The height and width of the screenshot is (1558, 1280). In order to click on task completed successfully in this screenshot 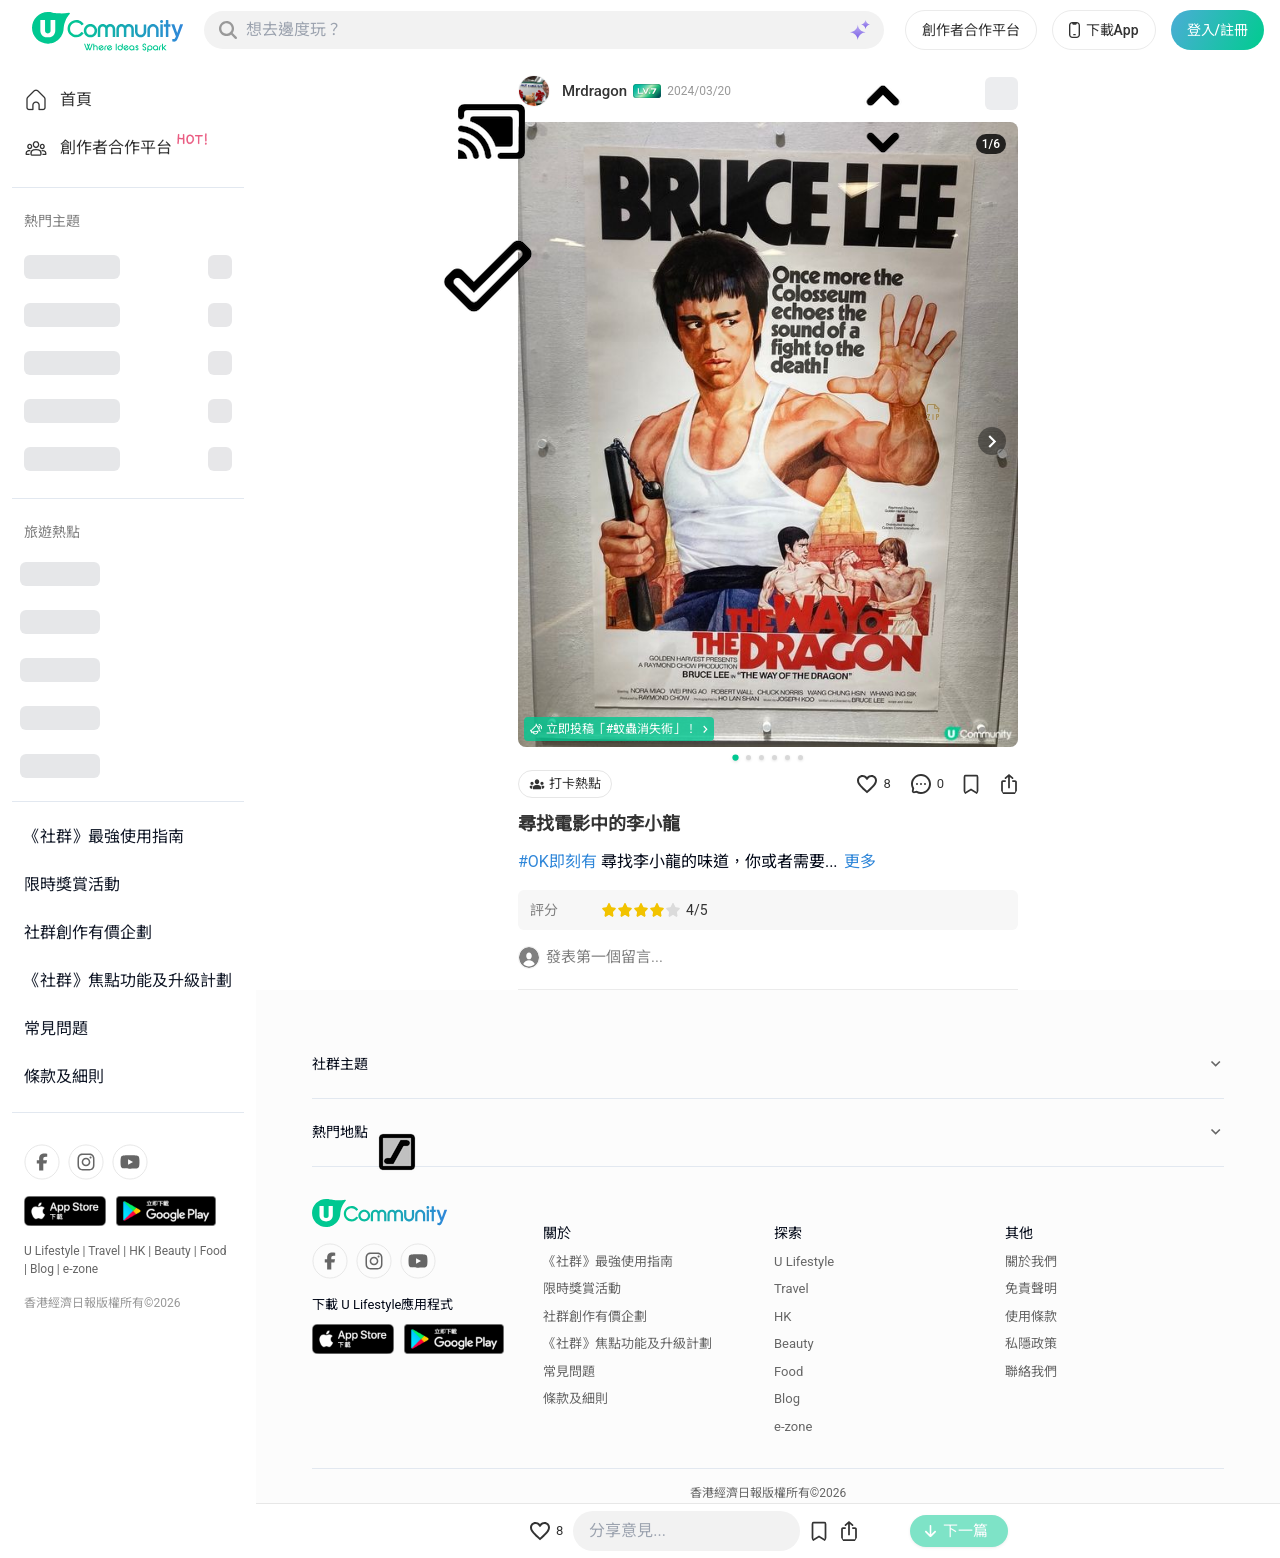, I will do `click(488, 276)`.